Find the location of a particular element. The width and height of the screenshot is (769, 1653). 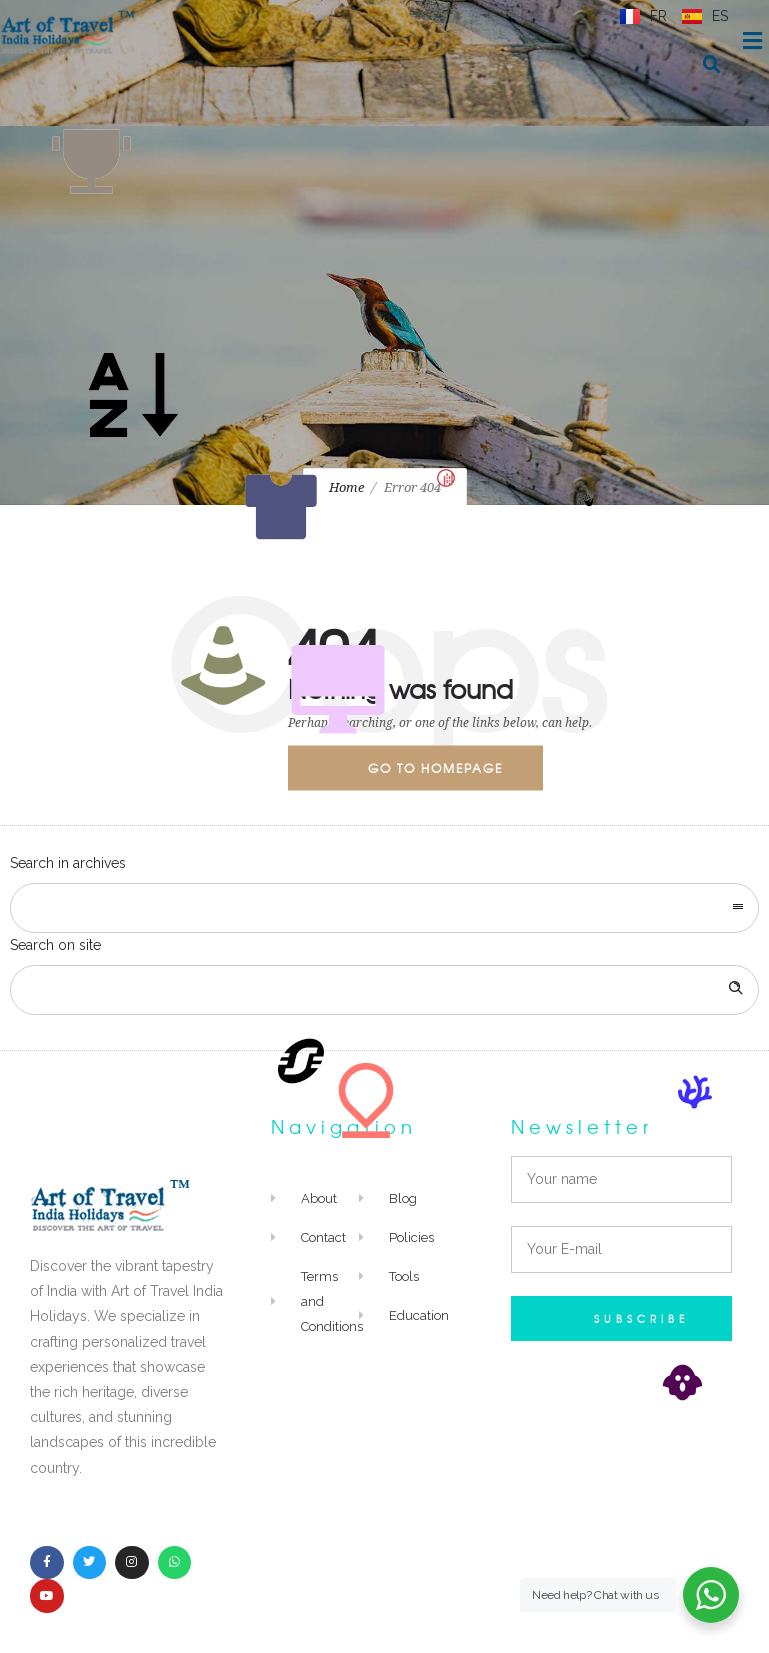

open VSCodium application is located at coordinates (695, 1092).